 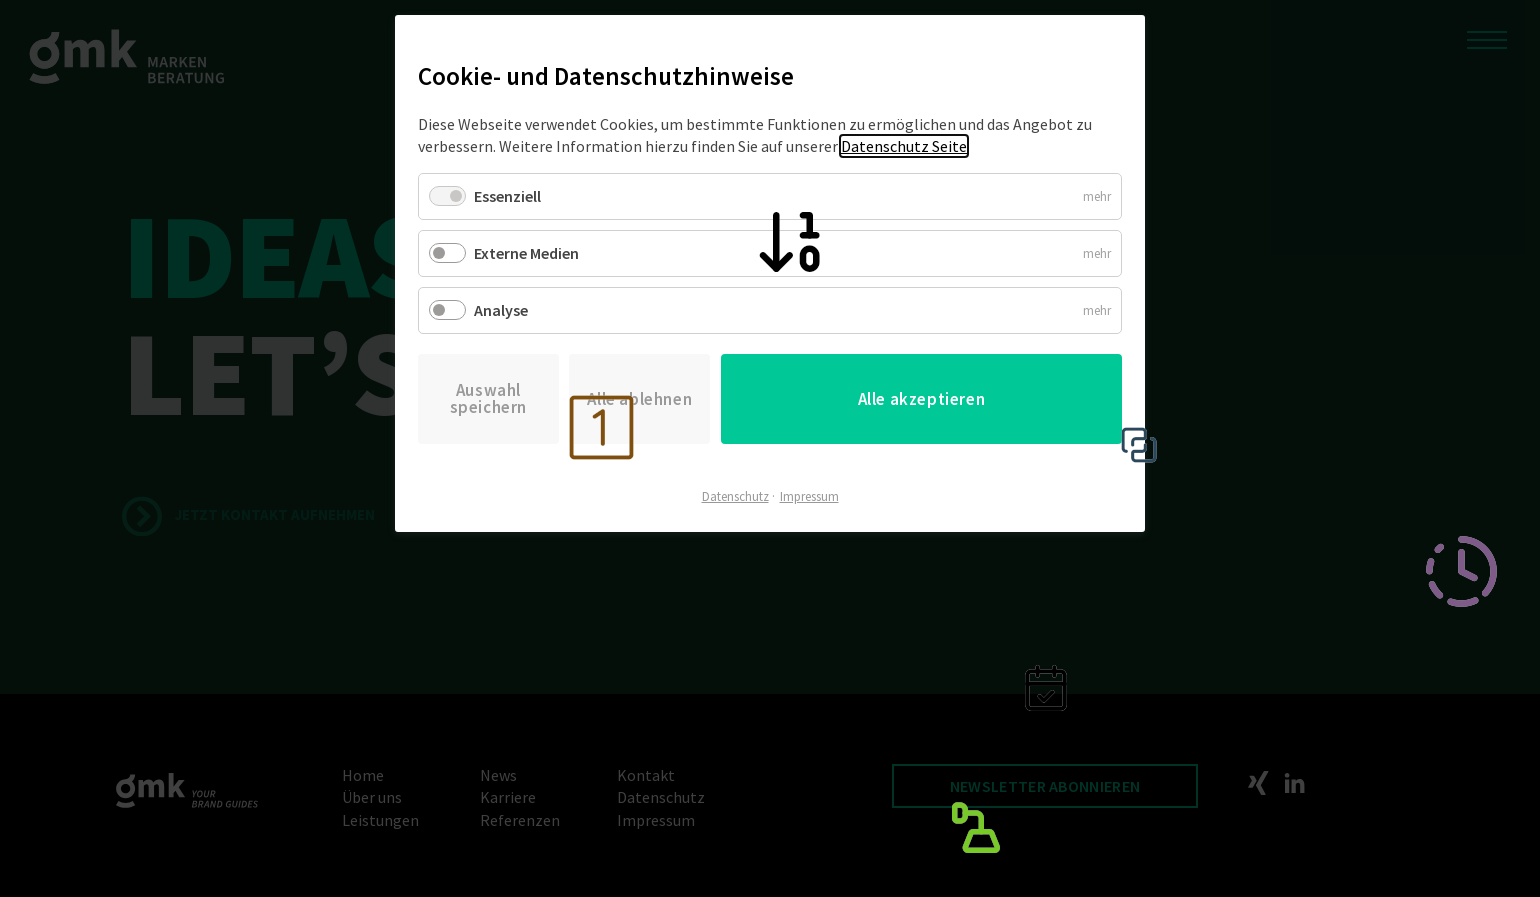 What do you see at coordinates (793, 242) in the screenshot?
I see `sort numerically in descending order` at bounding box center [793, 242].